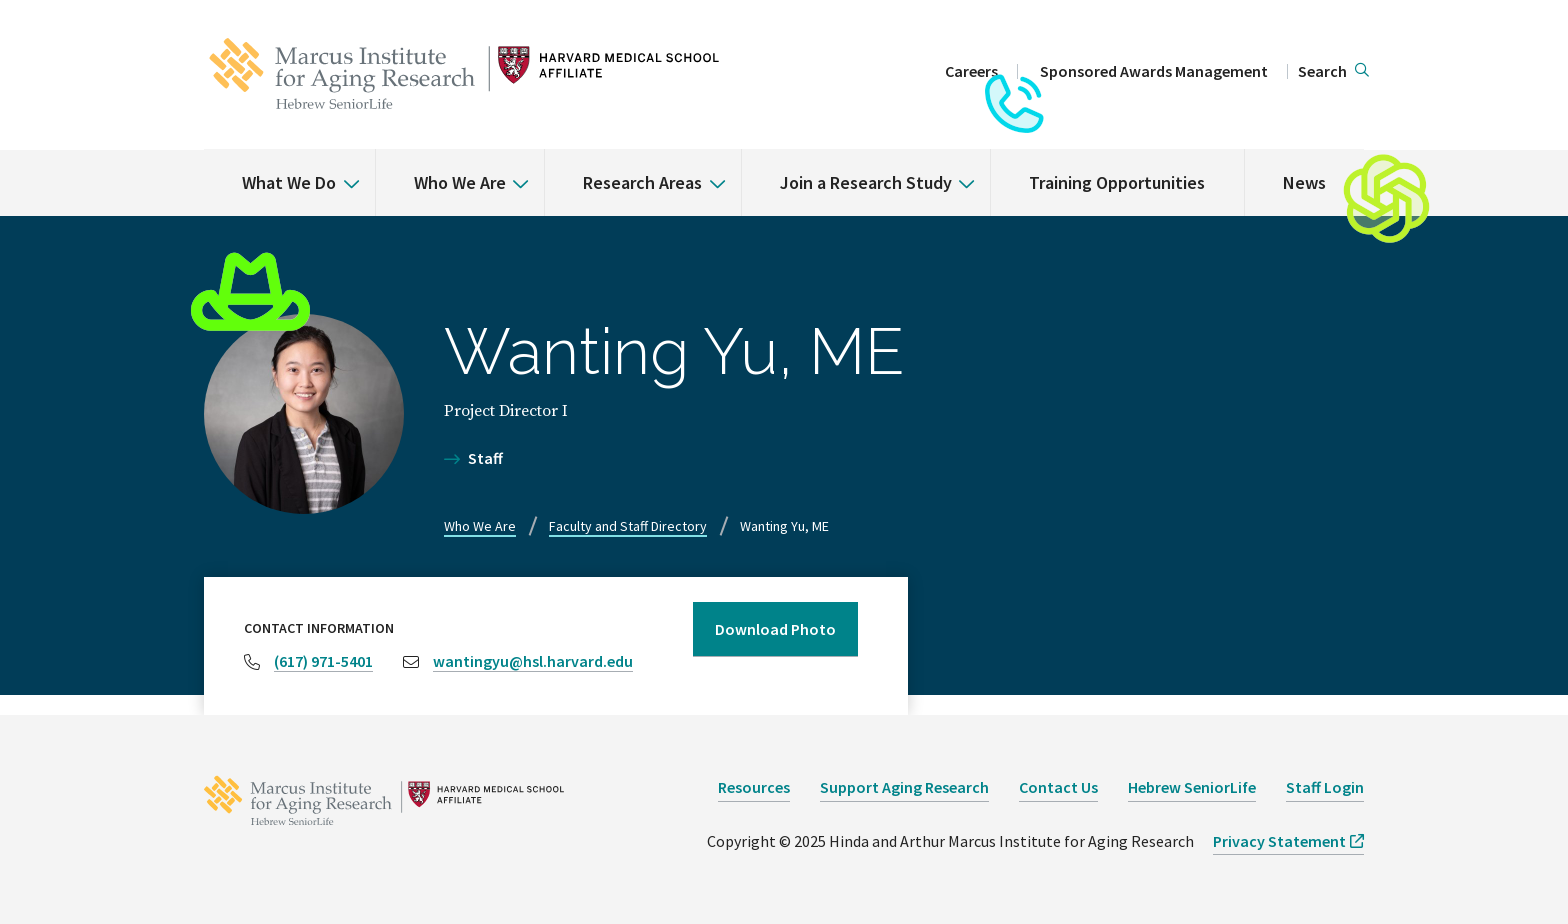 The height and width of the screenshot is (924, 1568). Describe the element at coordinates (250, 295) in the screenshot. I see `select cowboy hat avatar or profile icon` at that location.